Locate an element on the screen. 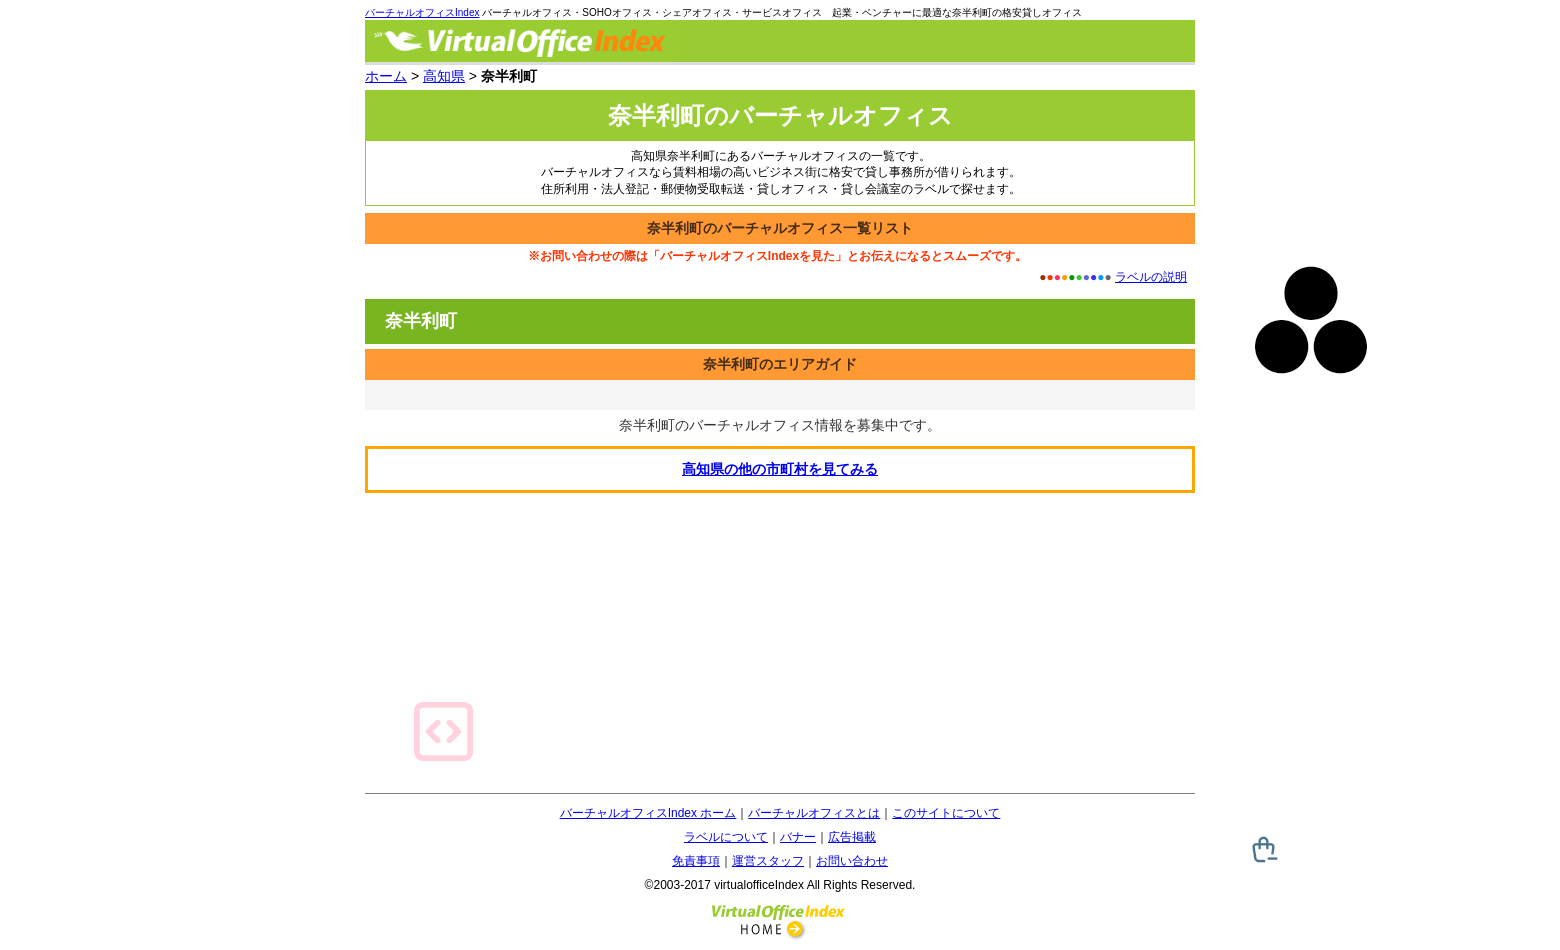  view or edit source code is located at coordinates (443, 731).